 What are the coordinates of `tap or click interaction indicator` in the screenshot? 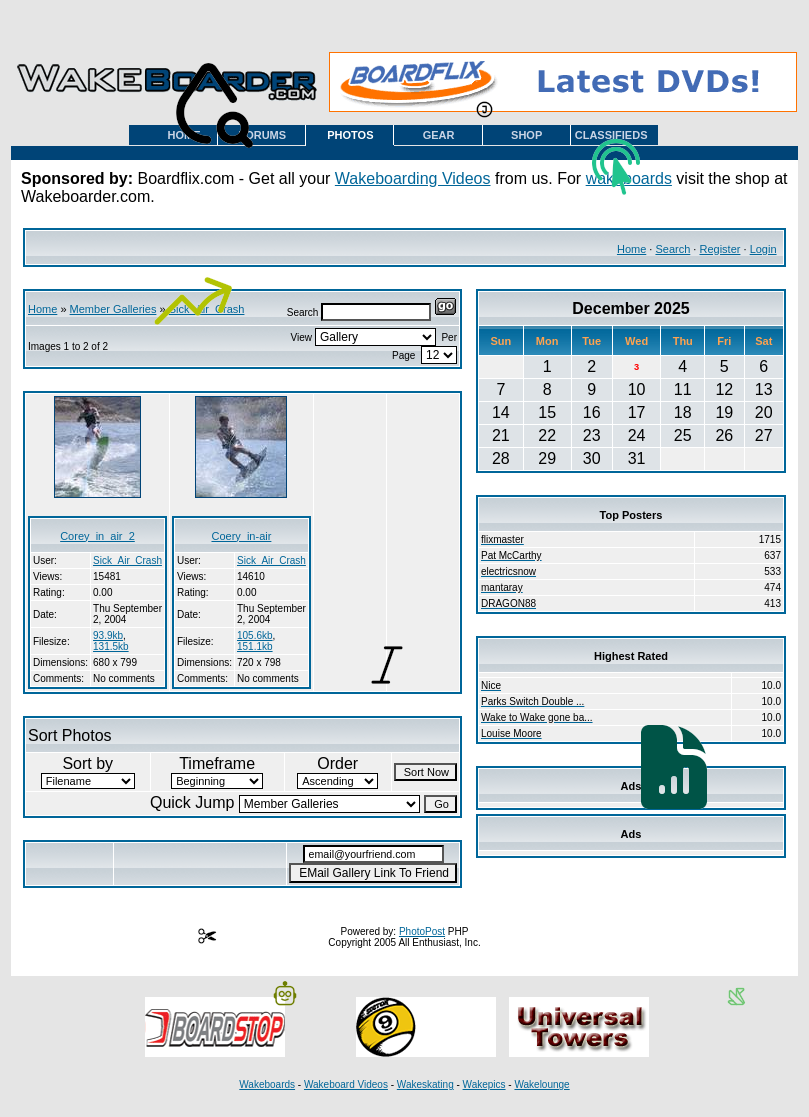 It's located at (616, 167).